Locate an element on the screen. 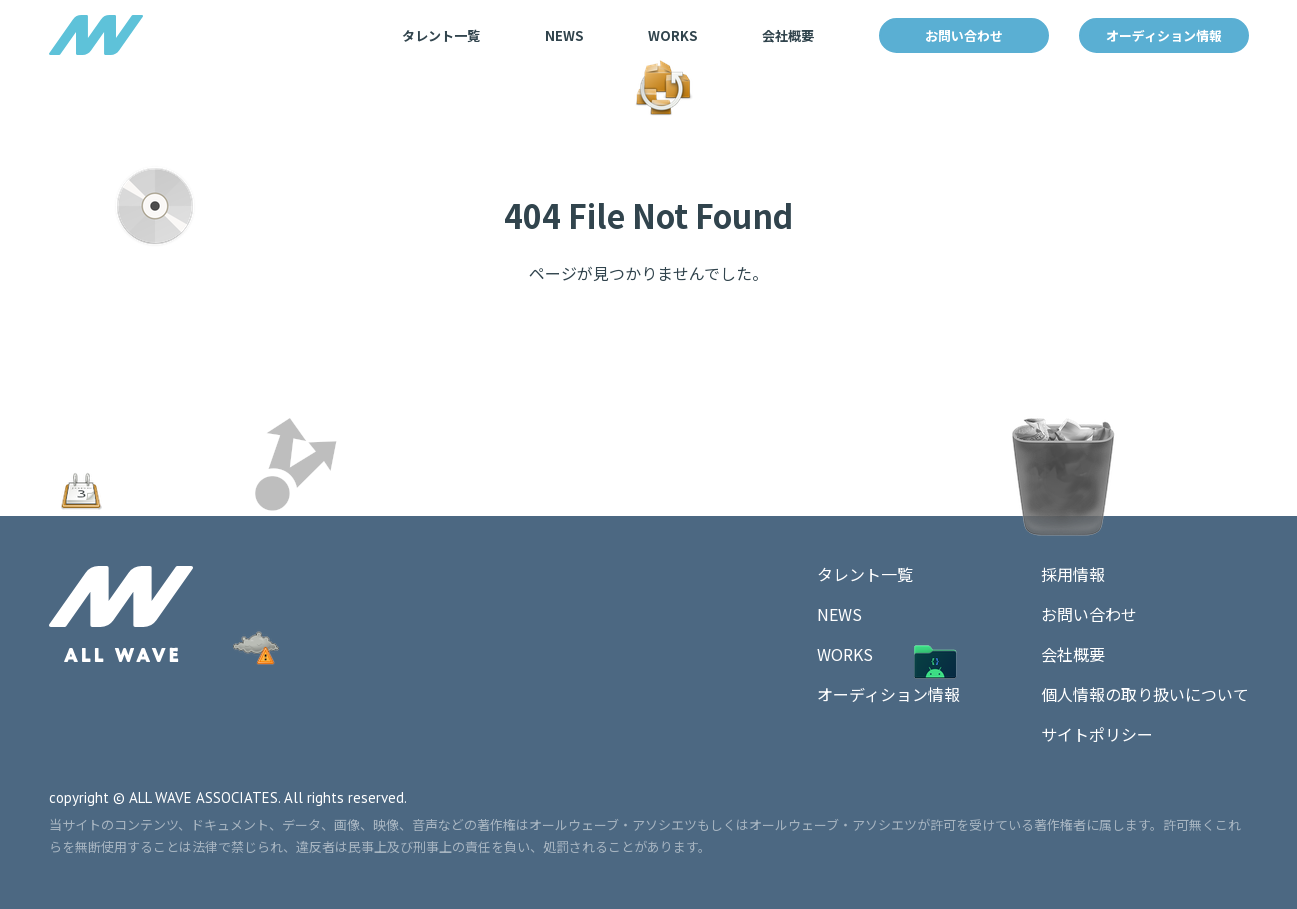 The width and height of the screenshot is (1297, 909). open android developer project files is located at coordinates (935, 663).